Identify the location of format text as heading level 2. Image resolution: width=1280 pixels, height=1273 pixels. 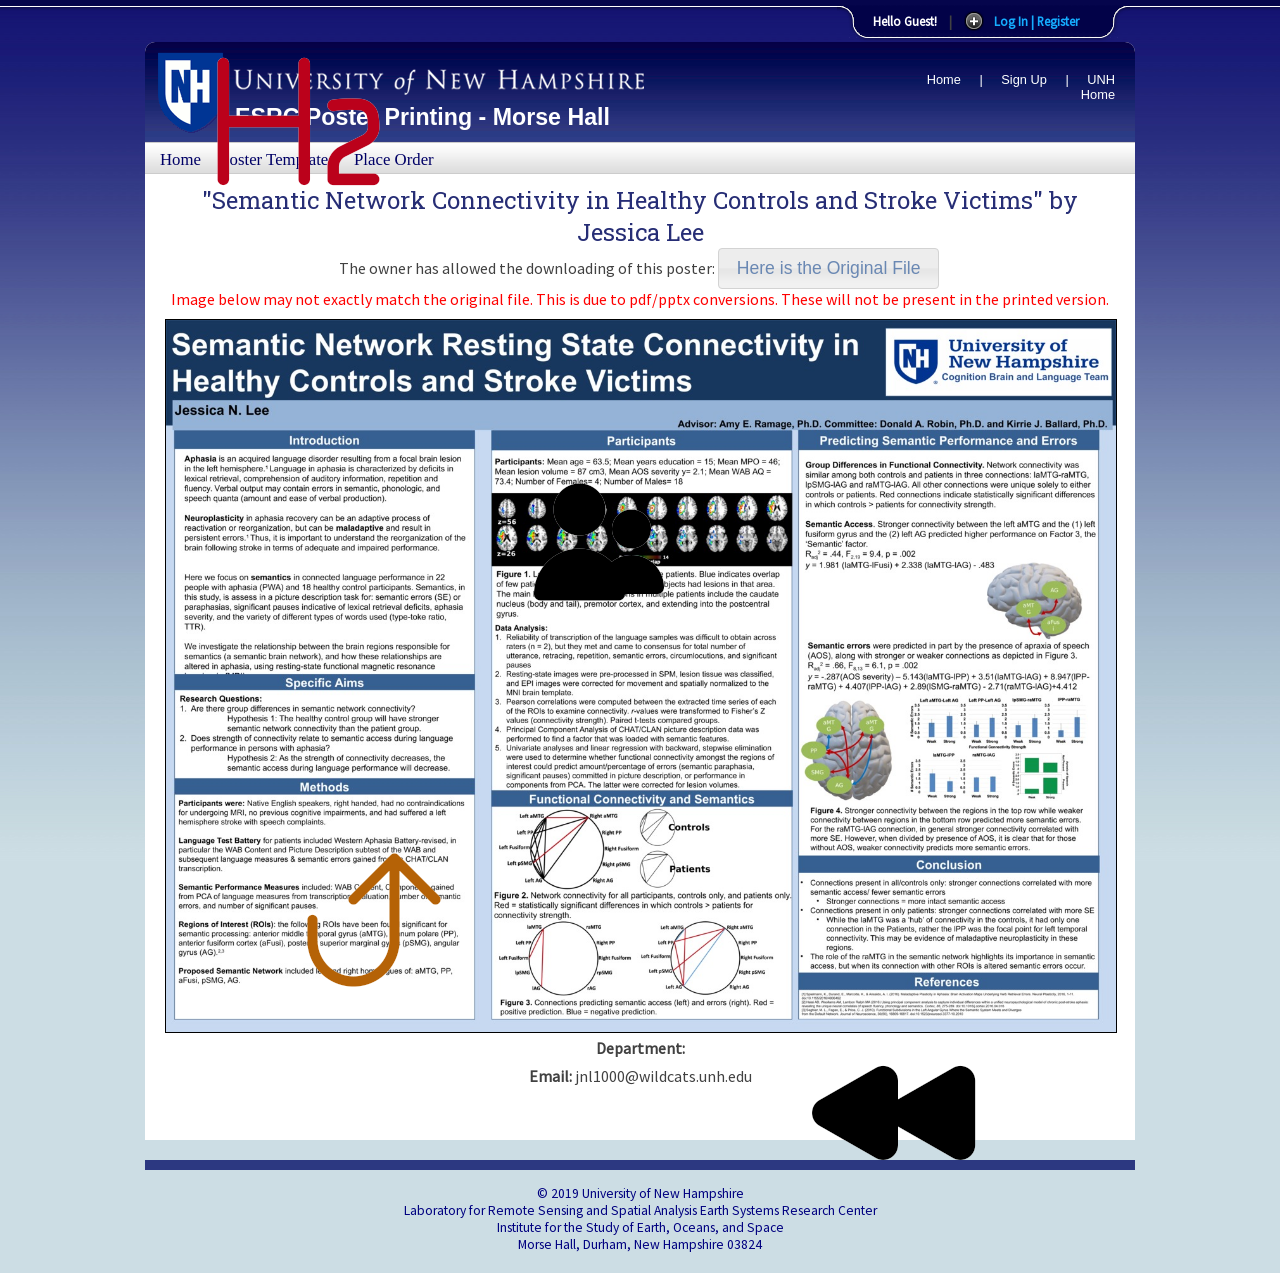
(298, 121).